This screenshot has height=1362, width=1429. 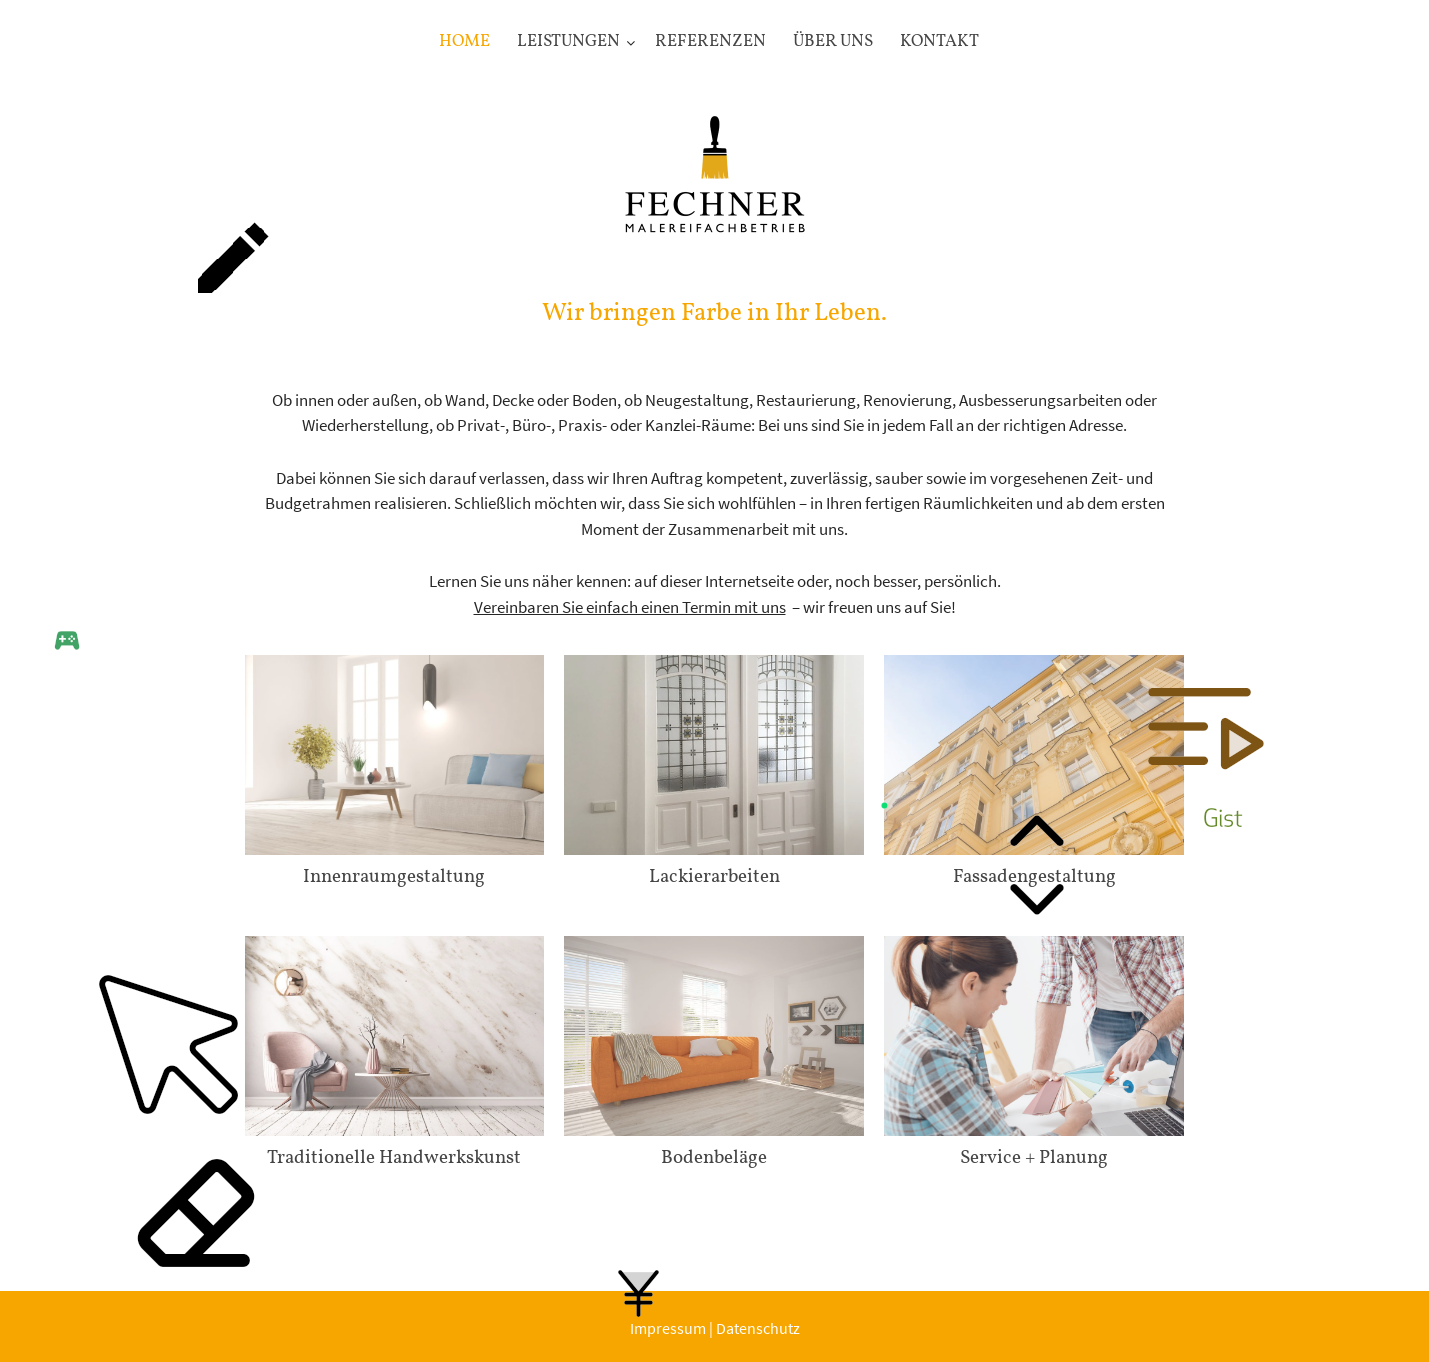 I want to click on access gaming features or games library, so click(x=67, y=640).